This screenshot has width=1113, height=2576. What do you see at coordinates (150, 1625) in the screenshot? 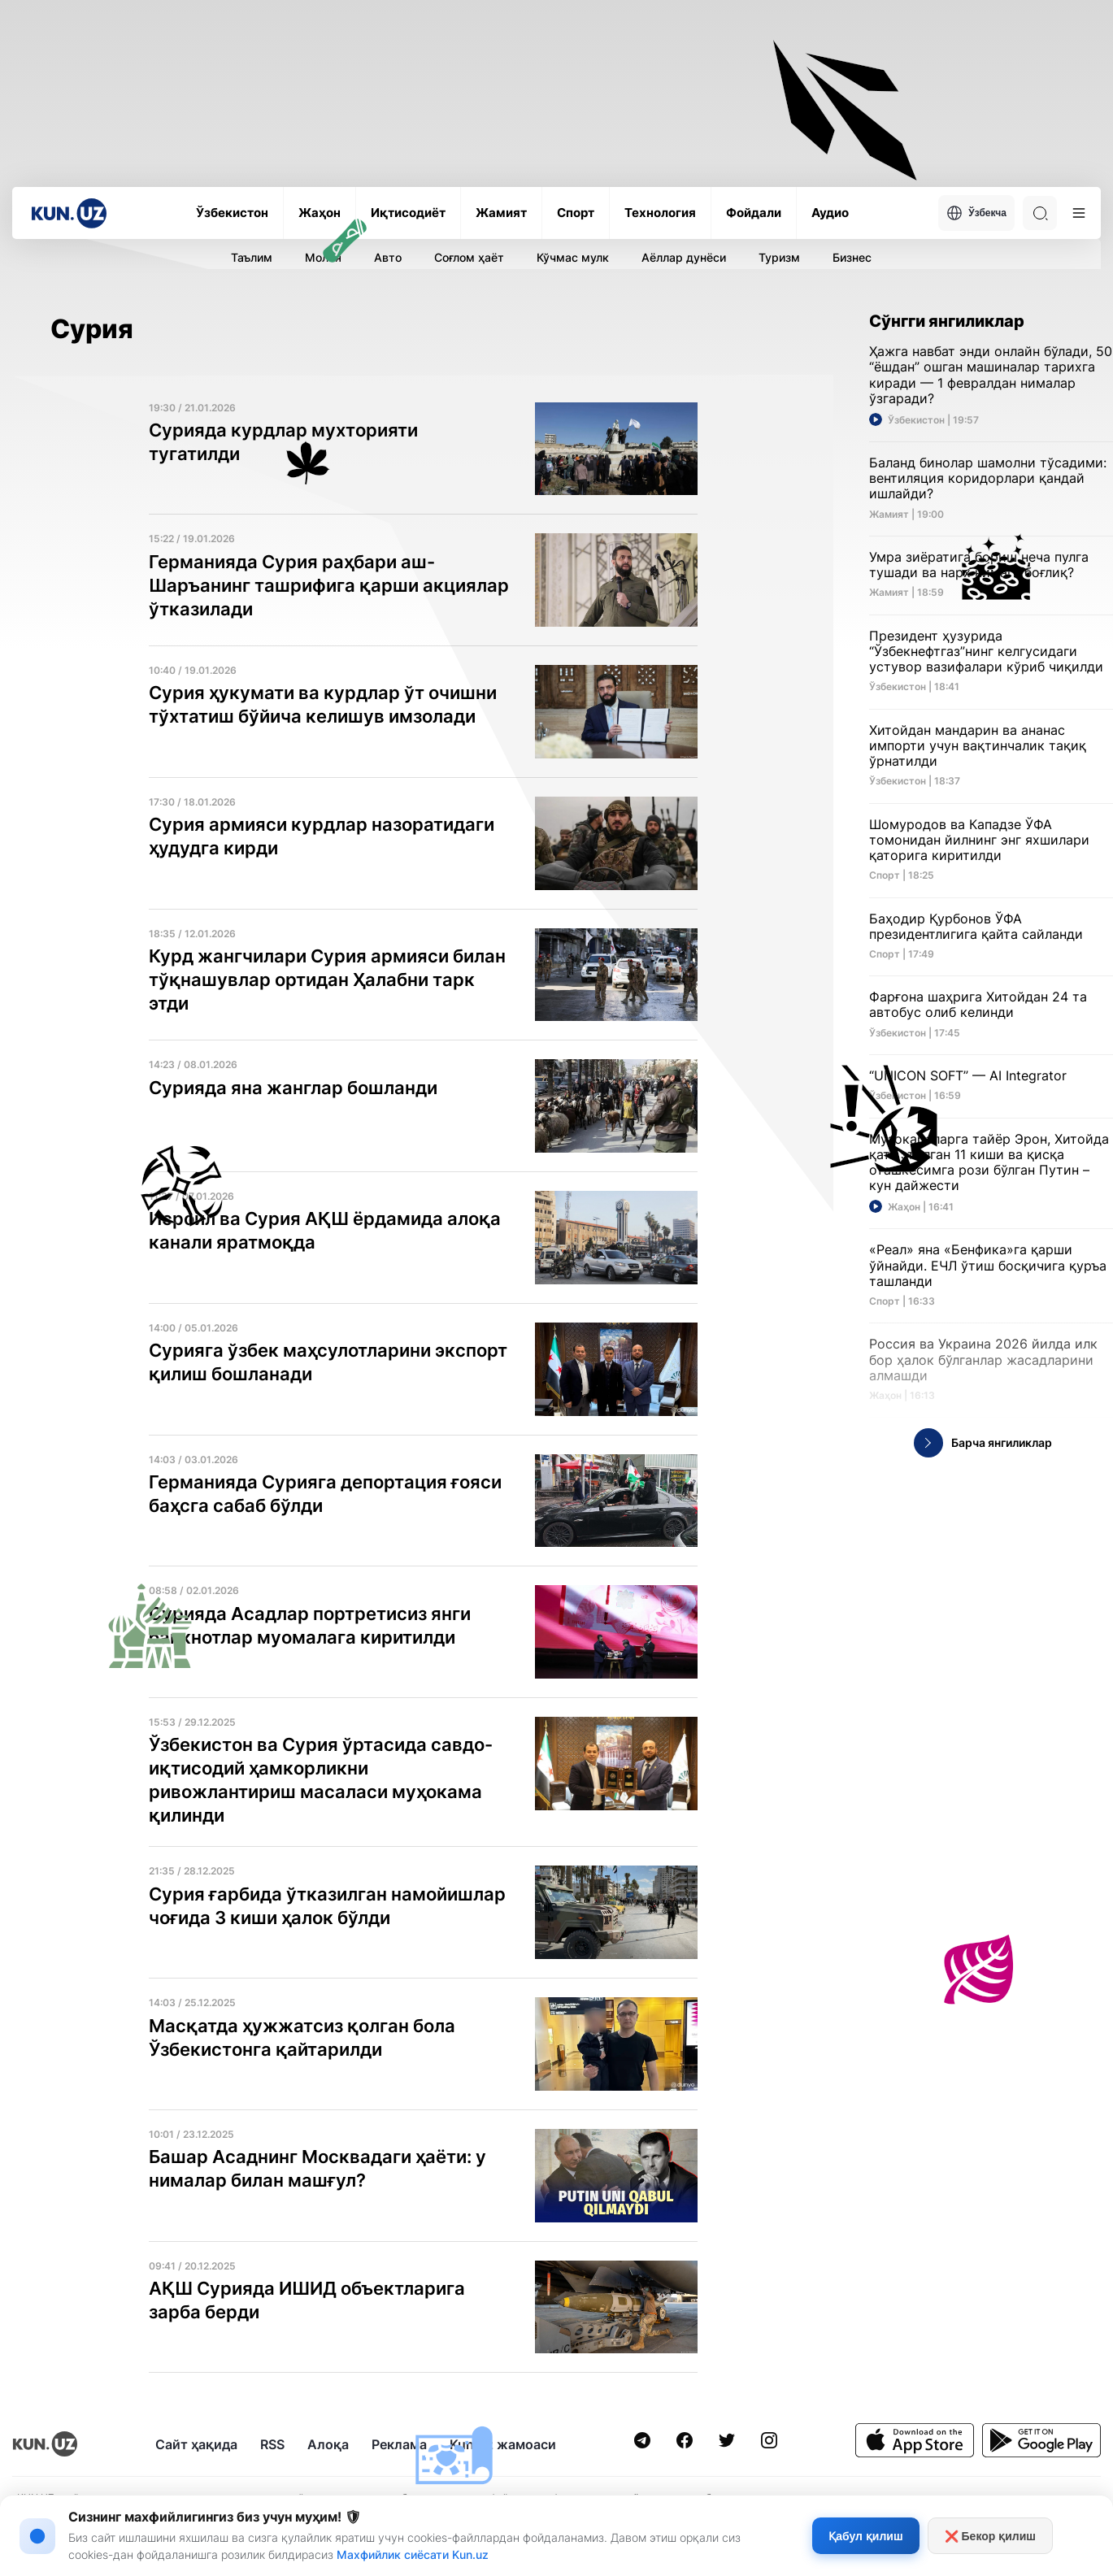
I see `indicates a Moscow or Russia-related destination` at bounding box center [150, 1625].